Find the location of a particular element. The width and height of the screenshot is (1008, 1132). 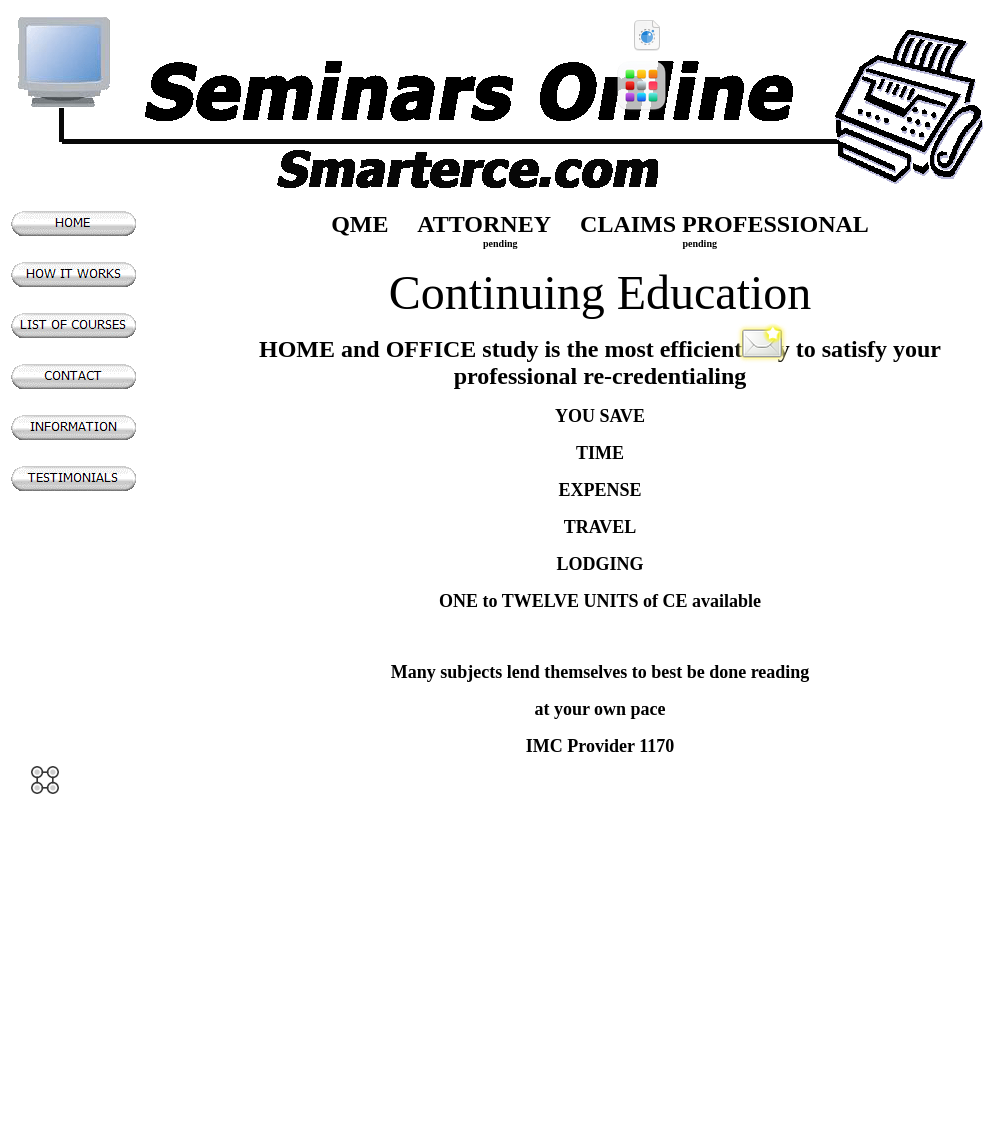

indicates new unread email messages is located at coordinates (761, 343).